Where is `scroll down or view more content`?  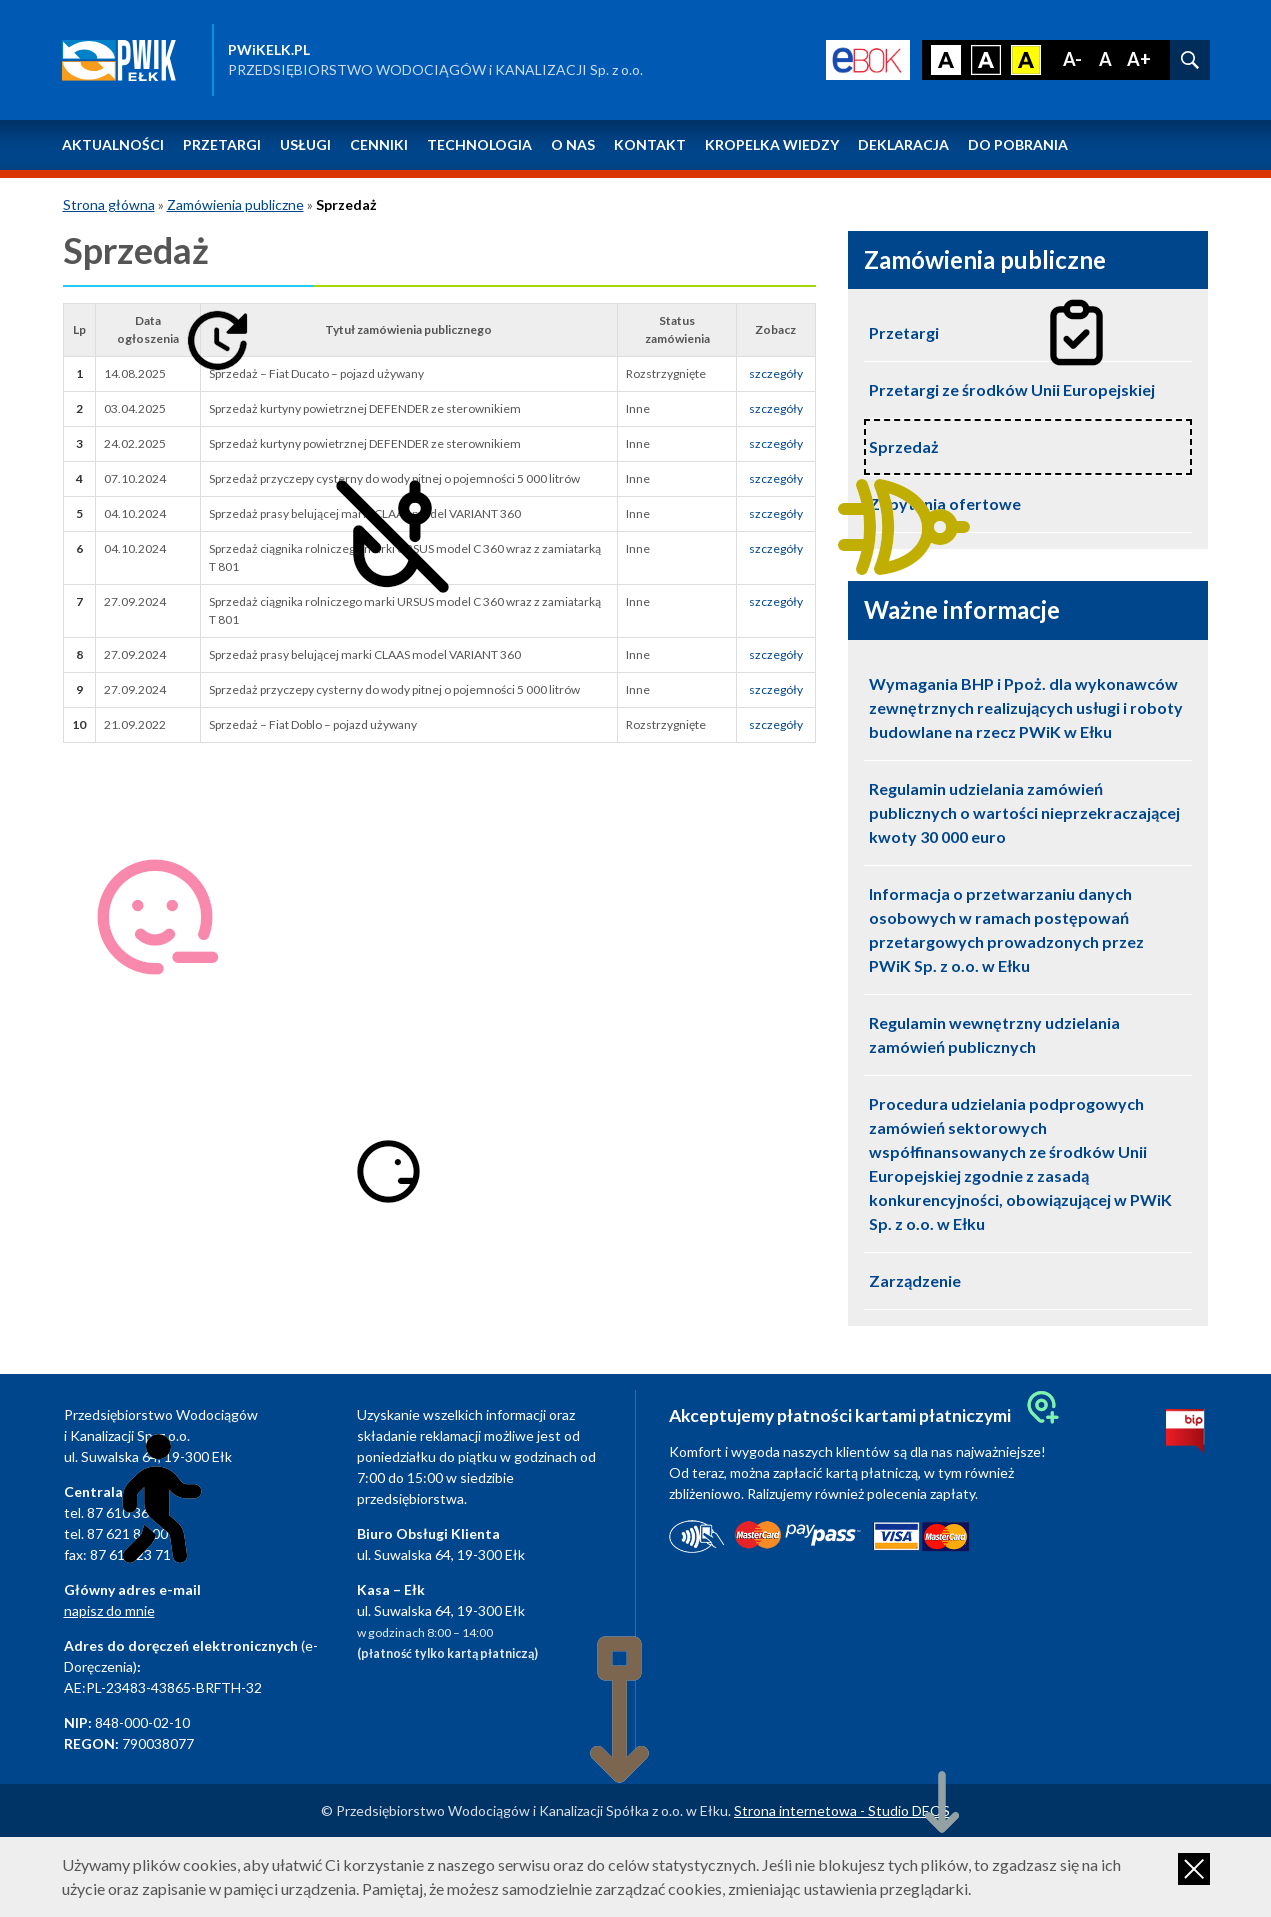
scroll down or view more content is located at coordinates (942, 1802).